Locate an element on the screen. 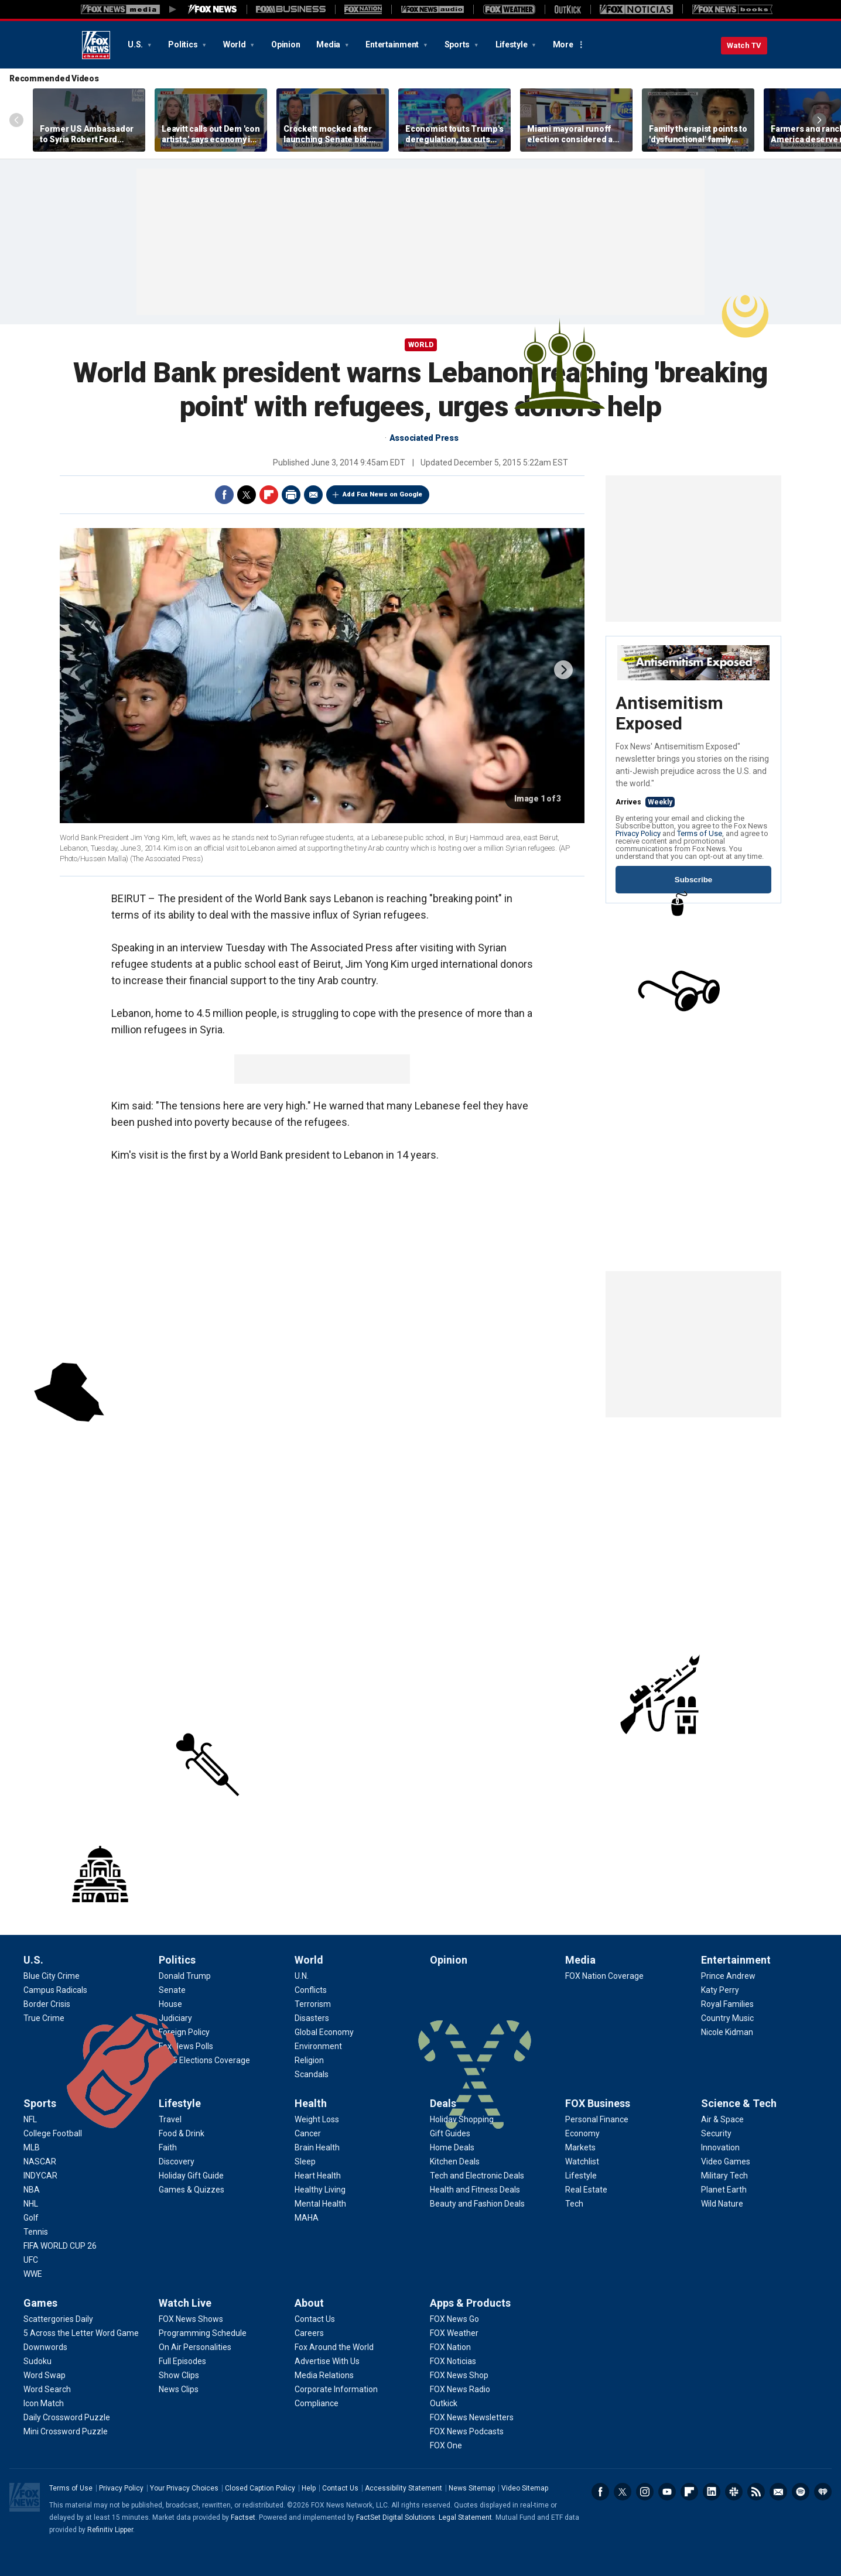 This screenshot has height=2576, width=841. inject love or affection in a game is located at coordinates (208, 1765).